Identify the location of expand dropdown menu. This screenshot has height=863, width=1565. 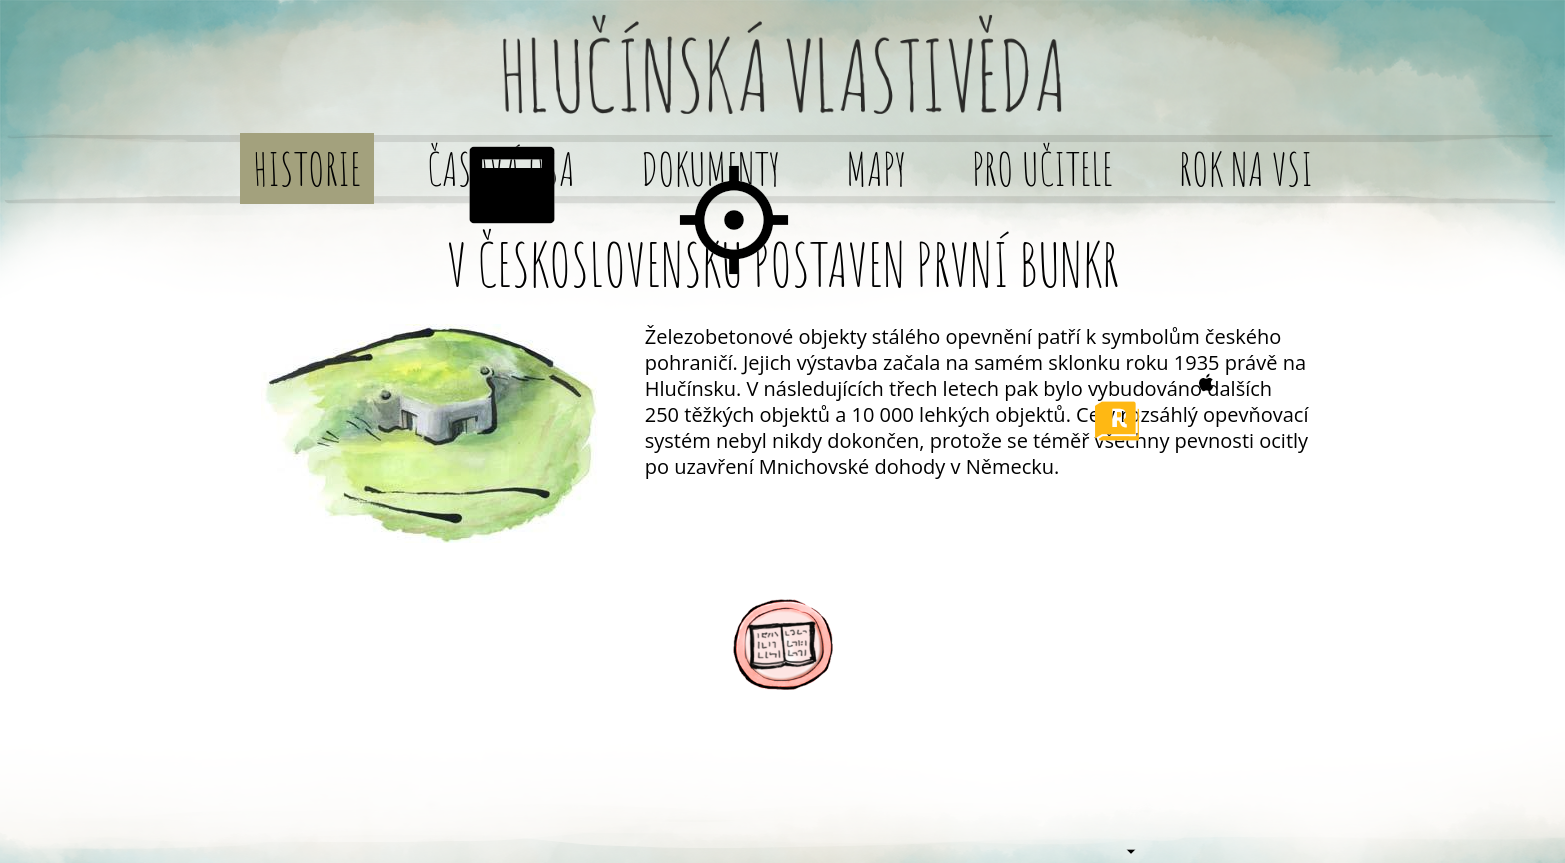
(1131, 851).